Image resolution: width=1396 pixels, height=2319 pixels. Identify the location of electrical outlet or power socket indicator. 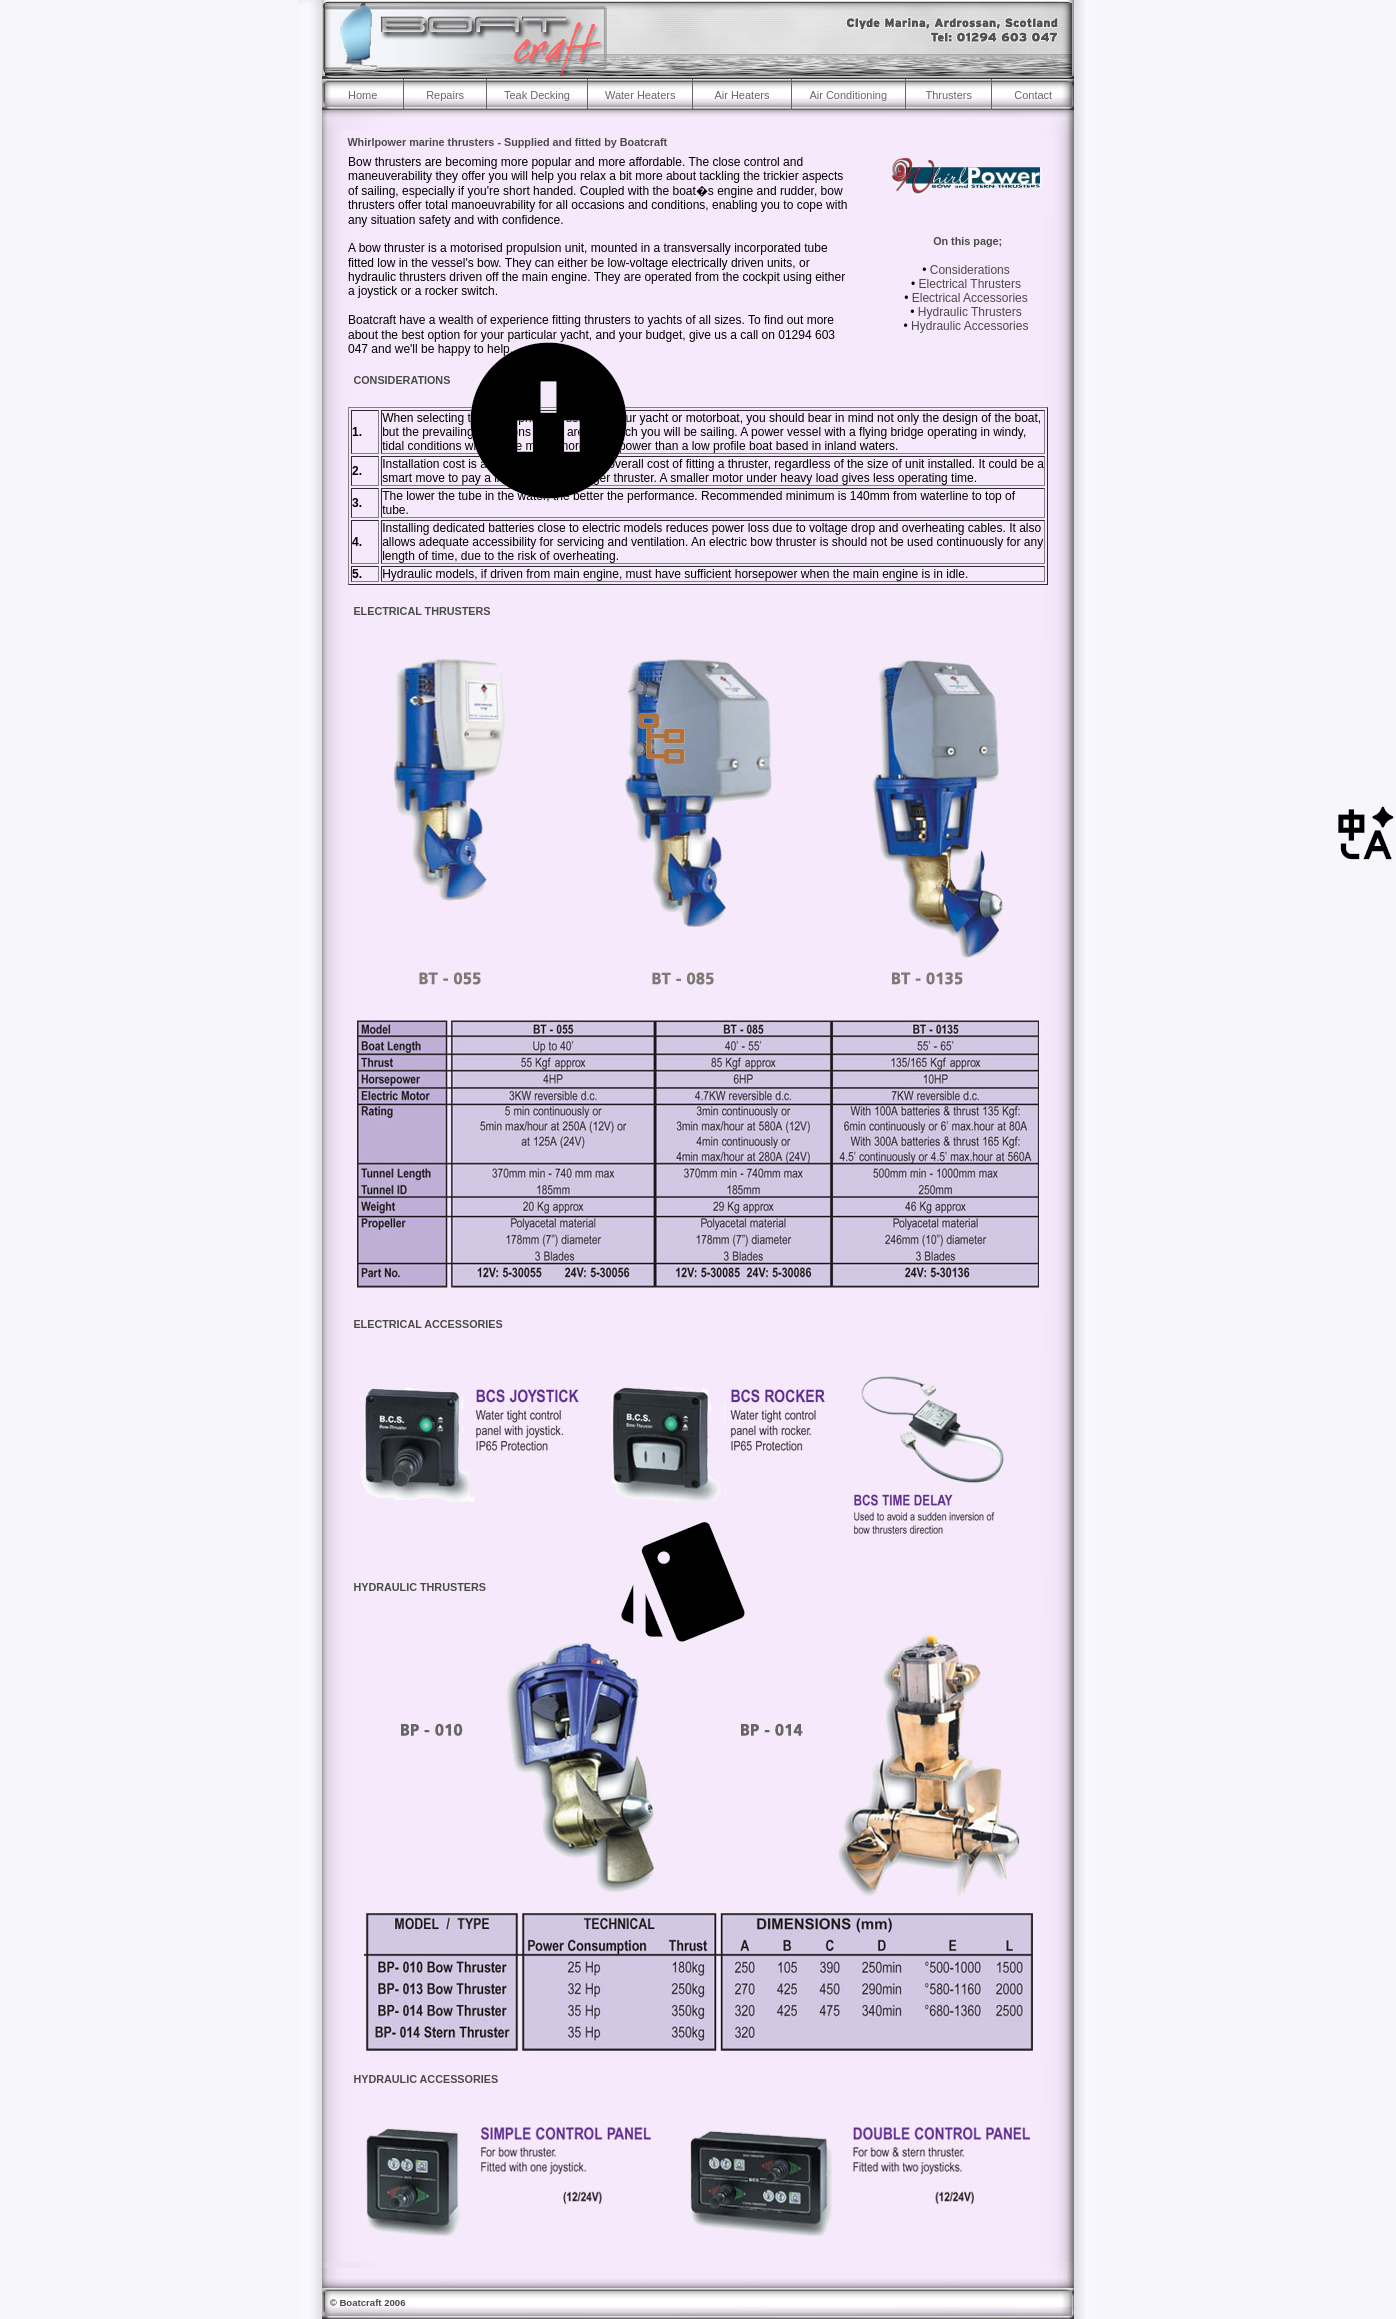
(548, 420).